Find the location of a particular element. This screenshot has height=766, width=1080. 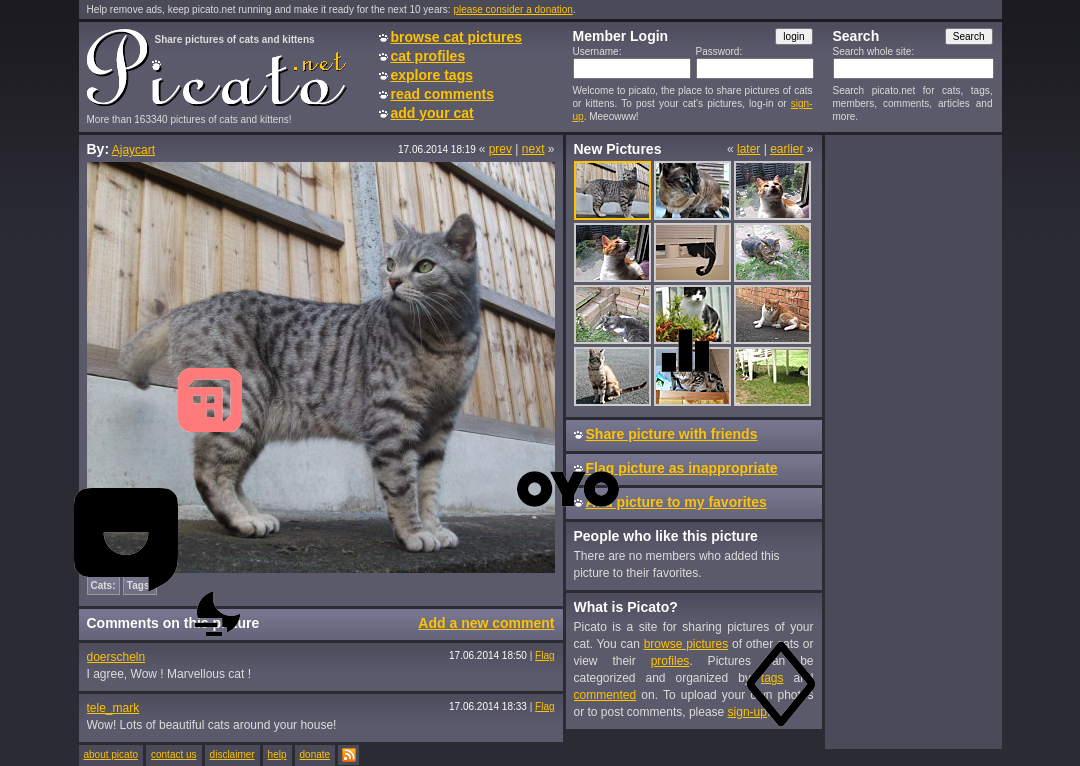

indicates foggy night weather conditions is located at coordinates (217, 613).